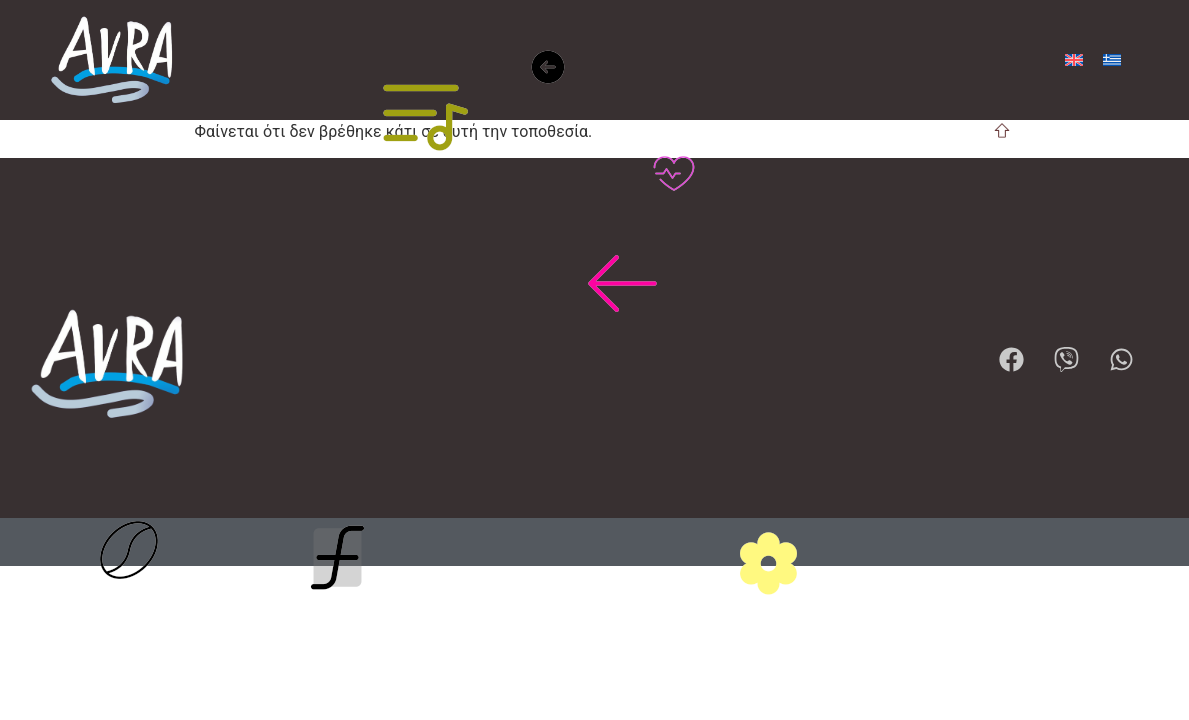 This screenshot has height=720, width=1189. Describe the element at coordinates (337, 557) in the screenshot. I see `insert a mathematical function or formula` at that location.